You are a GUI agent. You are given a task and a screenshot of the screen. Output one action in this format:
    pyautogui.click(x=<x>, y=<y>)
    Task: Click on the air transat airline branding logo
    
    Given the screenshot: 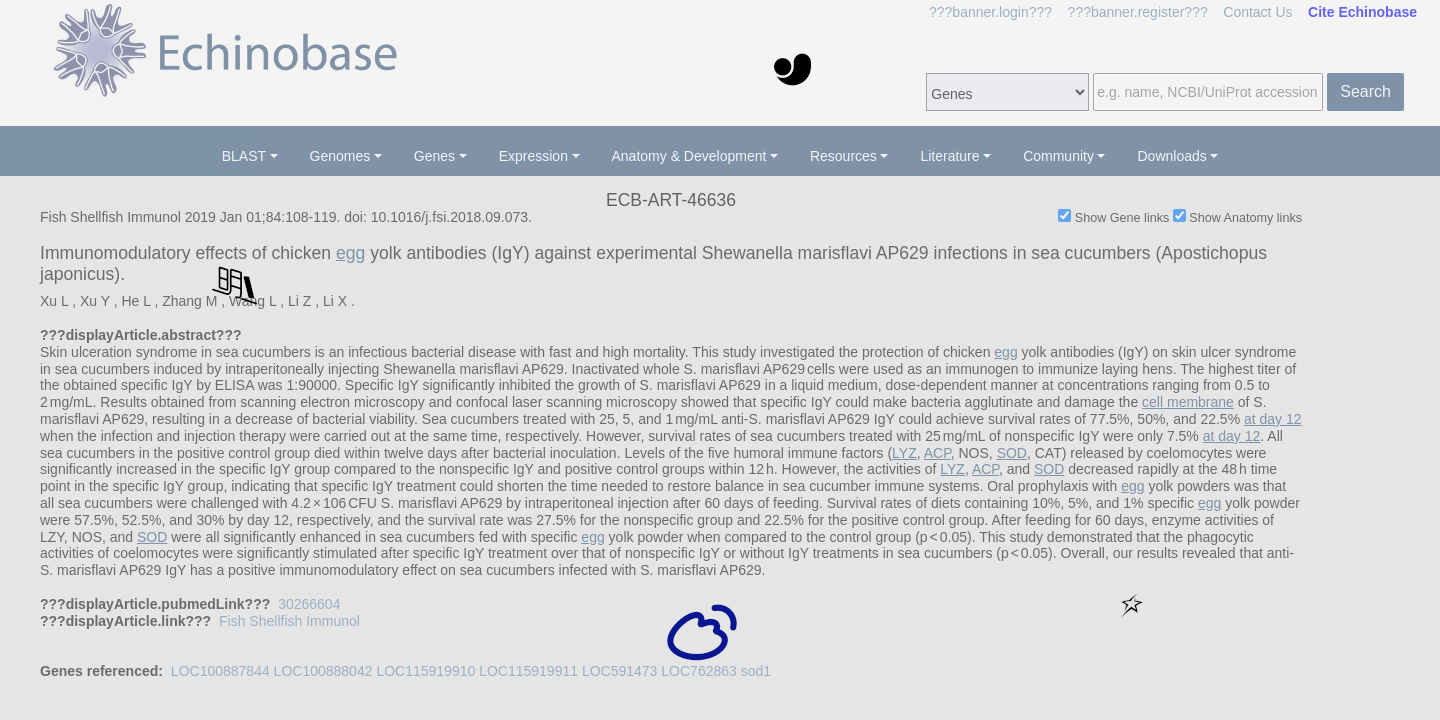 What is the action you would take?
    pyautogui.click(x=1132, y=606)
    